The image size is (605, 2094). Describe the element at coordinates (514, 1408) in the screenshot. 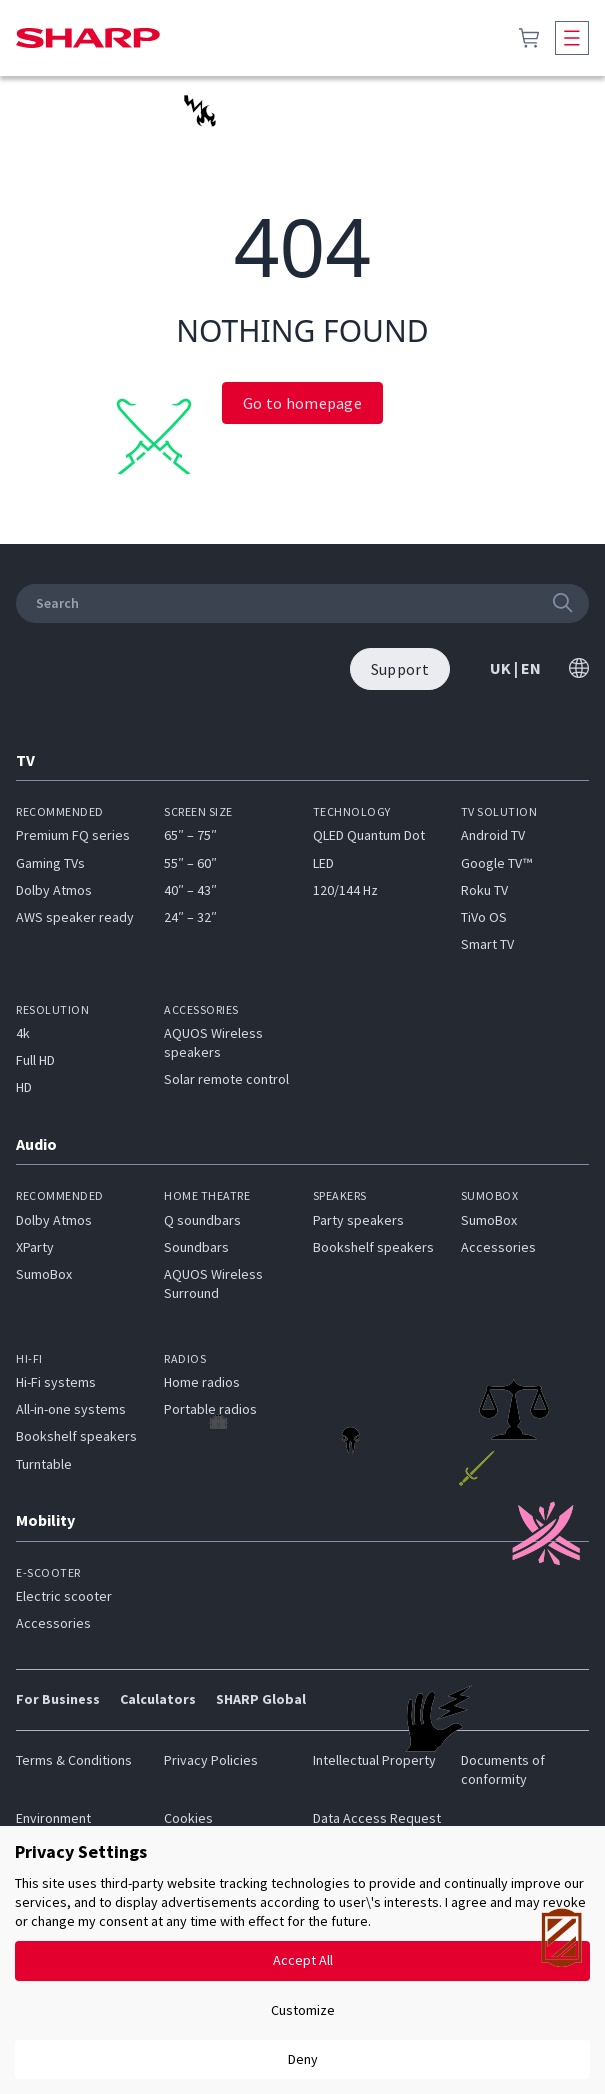

I see `access legal or terms of service information` at that location.